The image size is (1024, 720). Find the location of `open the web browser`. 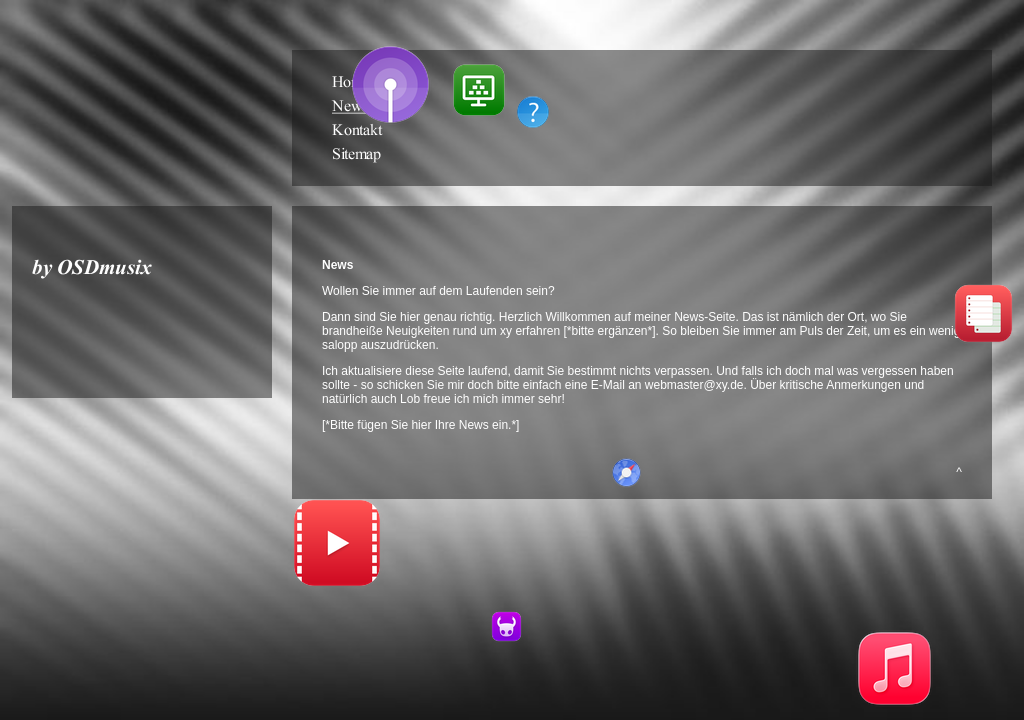

open the web browser is located at coordinates (626, 472).